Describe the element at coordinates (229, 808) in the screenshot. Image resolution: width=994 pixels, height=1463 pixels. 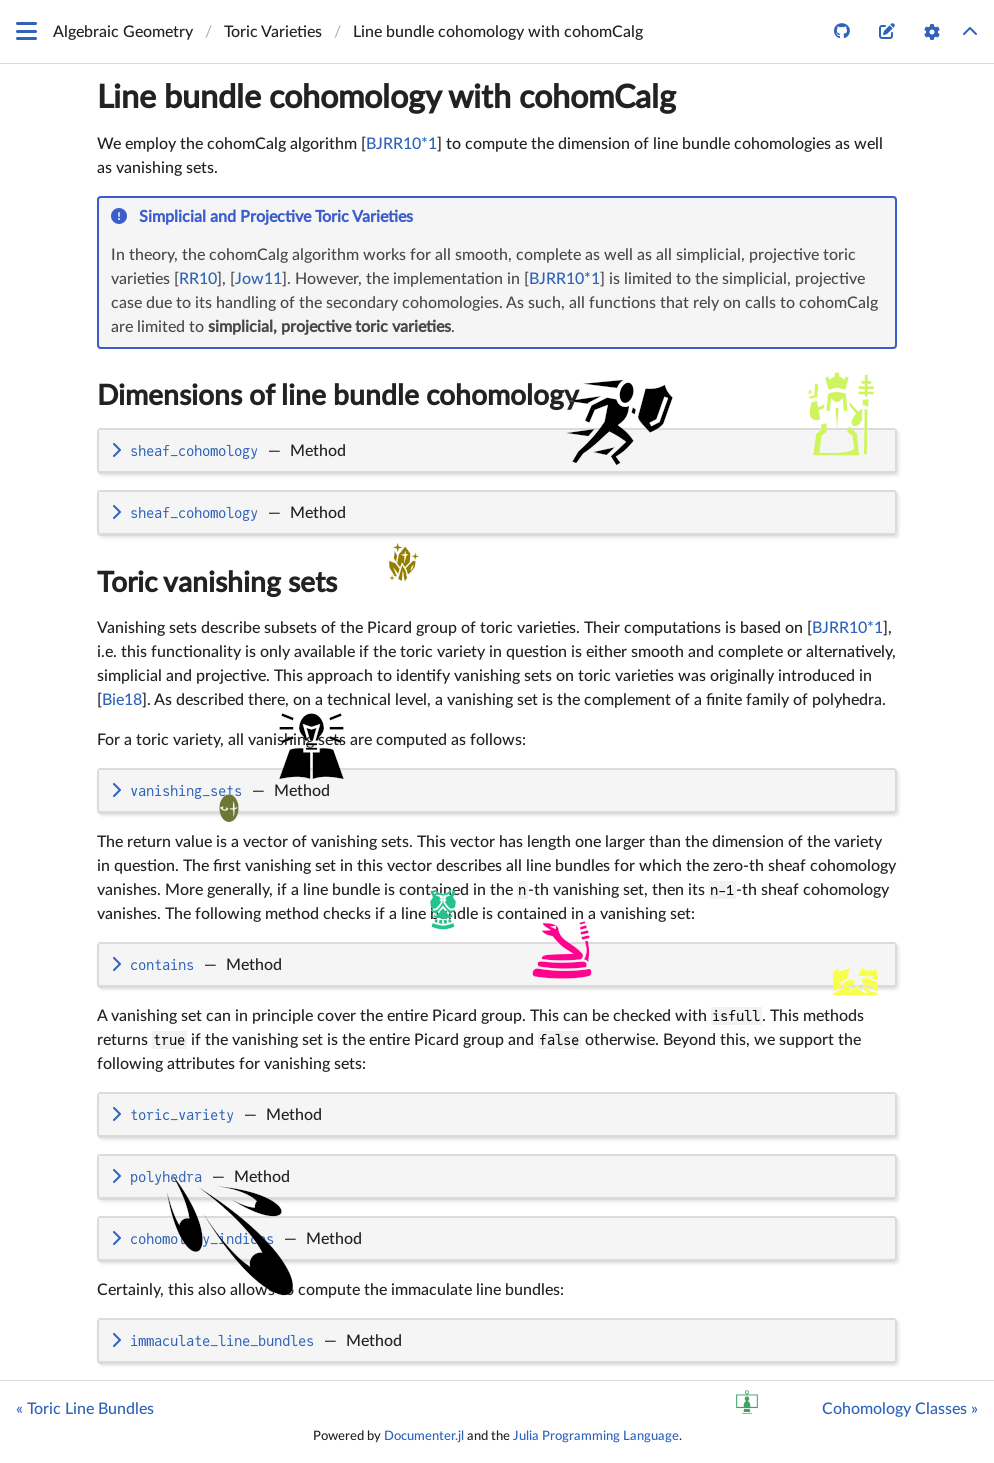
I see `select a cyclops or one-eyed character` at that location.